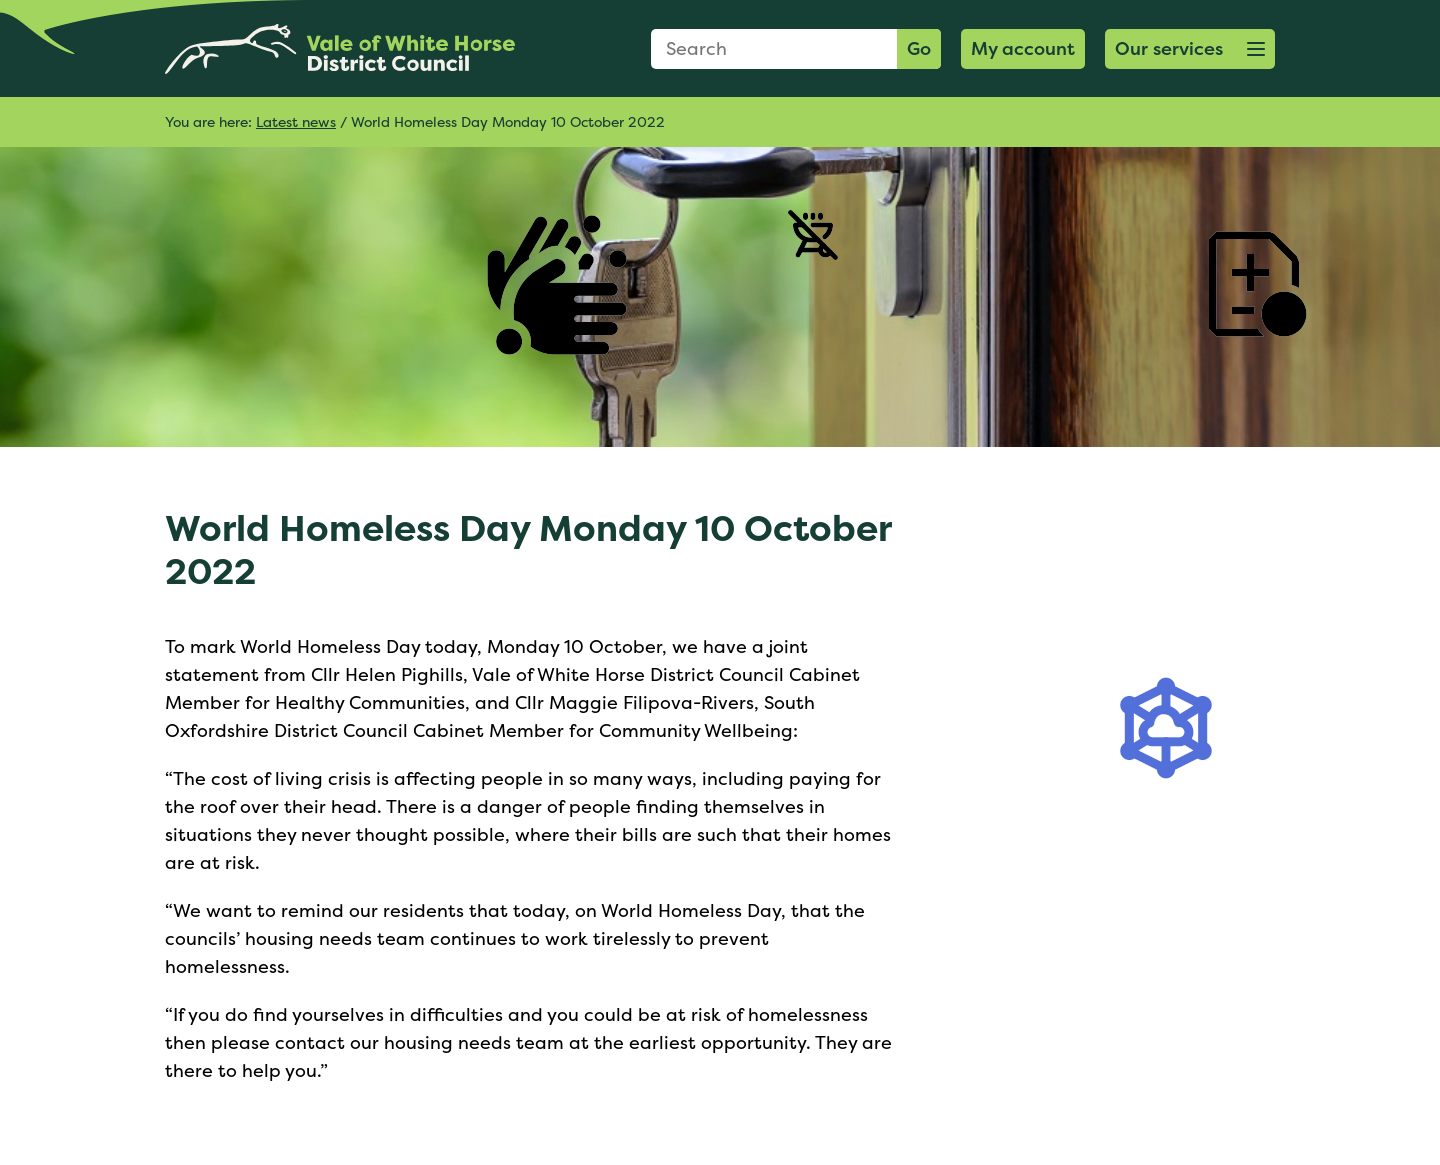 The height and width of the screenshot is (1165, 1440). I want to click on storj decentralized cloud storage logo, so click(1166, 728).